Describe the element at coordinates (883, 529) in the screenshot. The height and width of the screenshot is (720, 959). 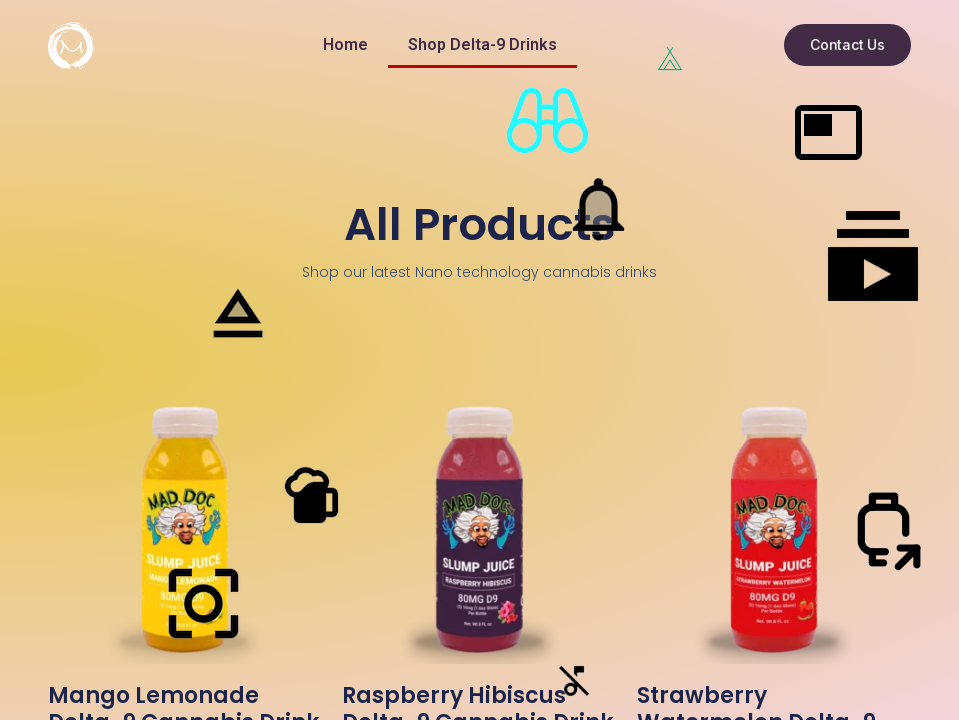
I see `share content from your smartwatch` at that location.